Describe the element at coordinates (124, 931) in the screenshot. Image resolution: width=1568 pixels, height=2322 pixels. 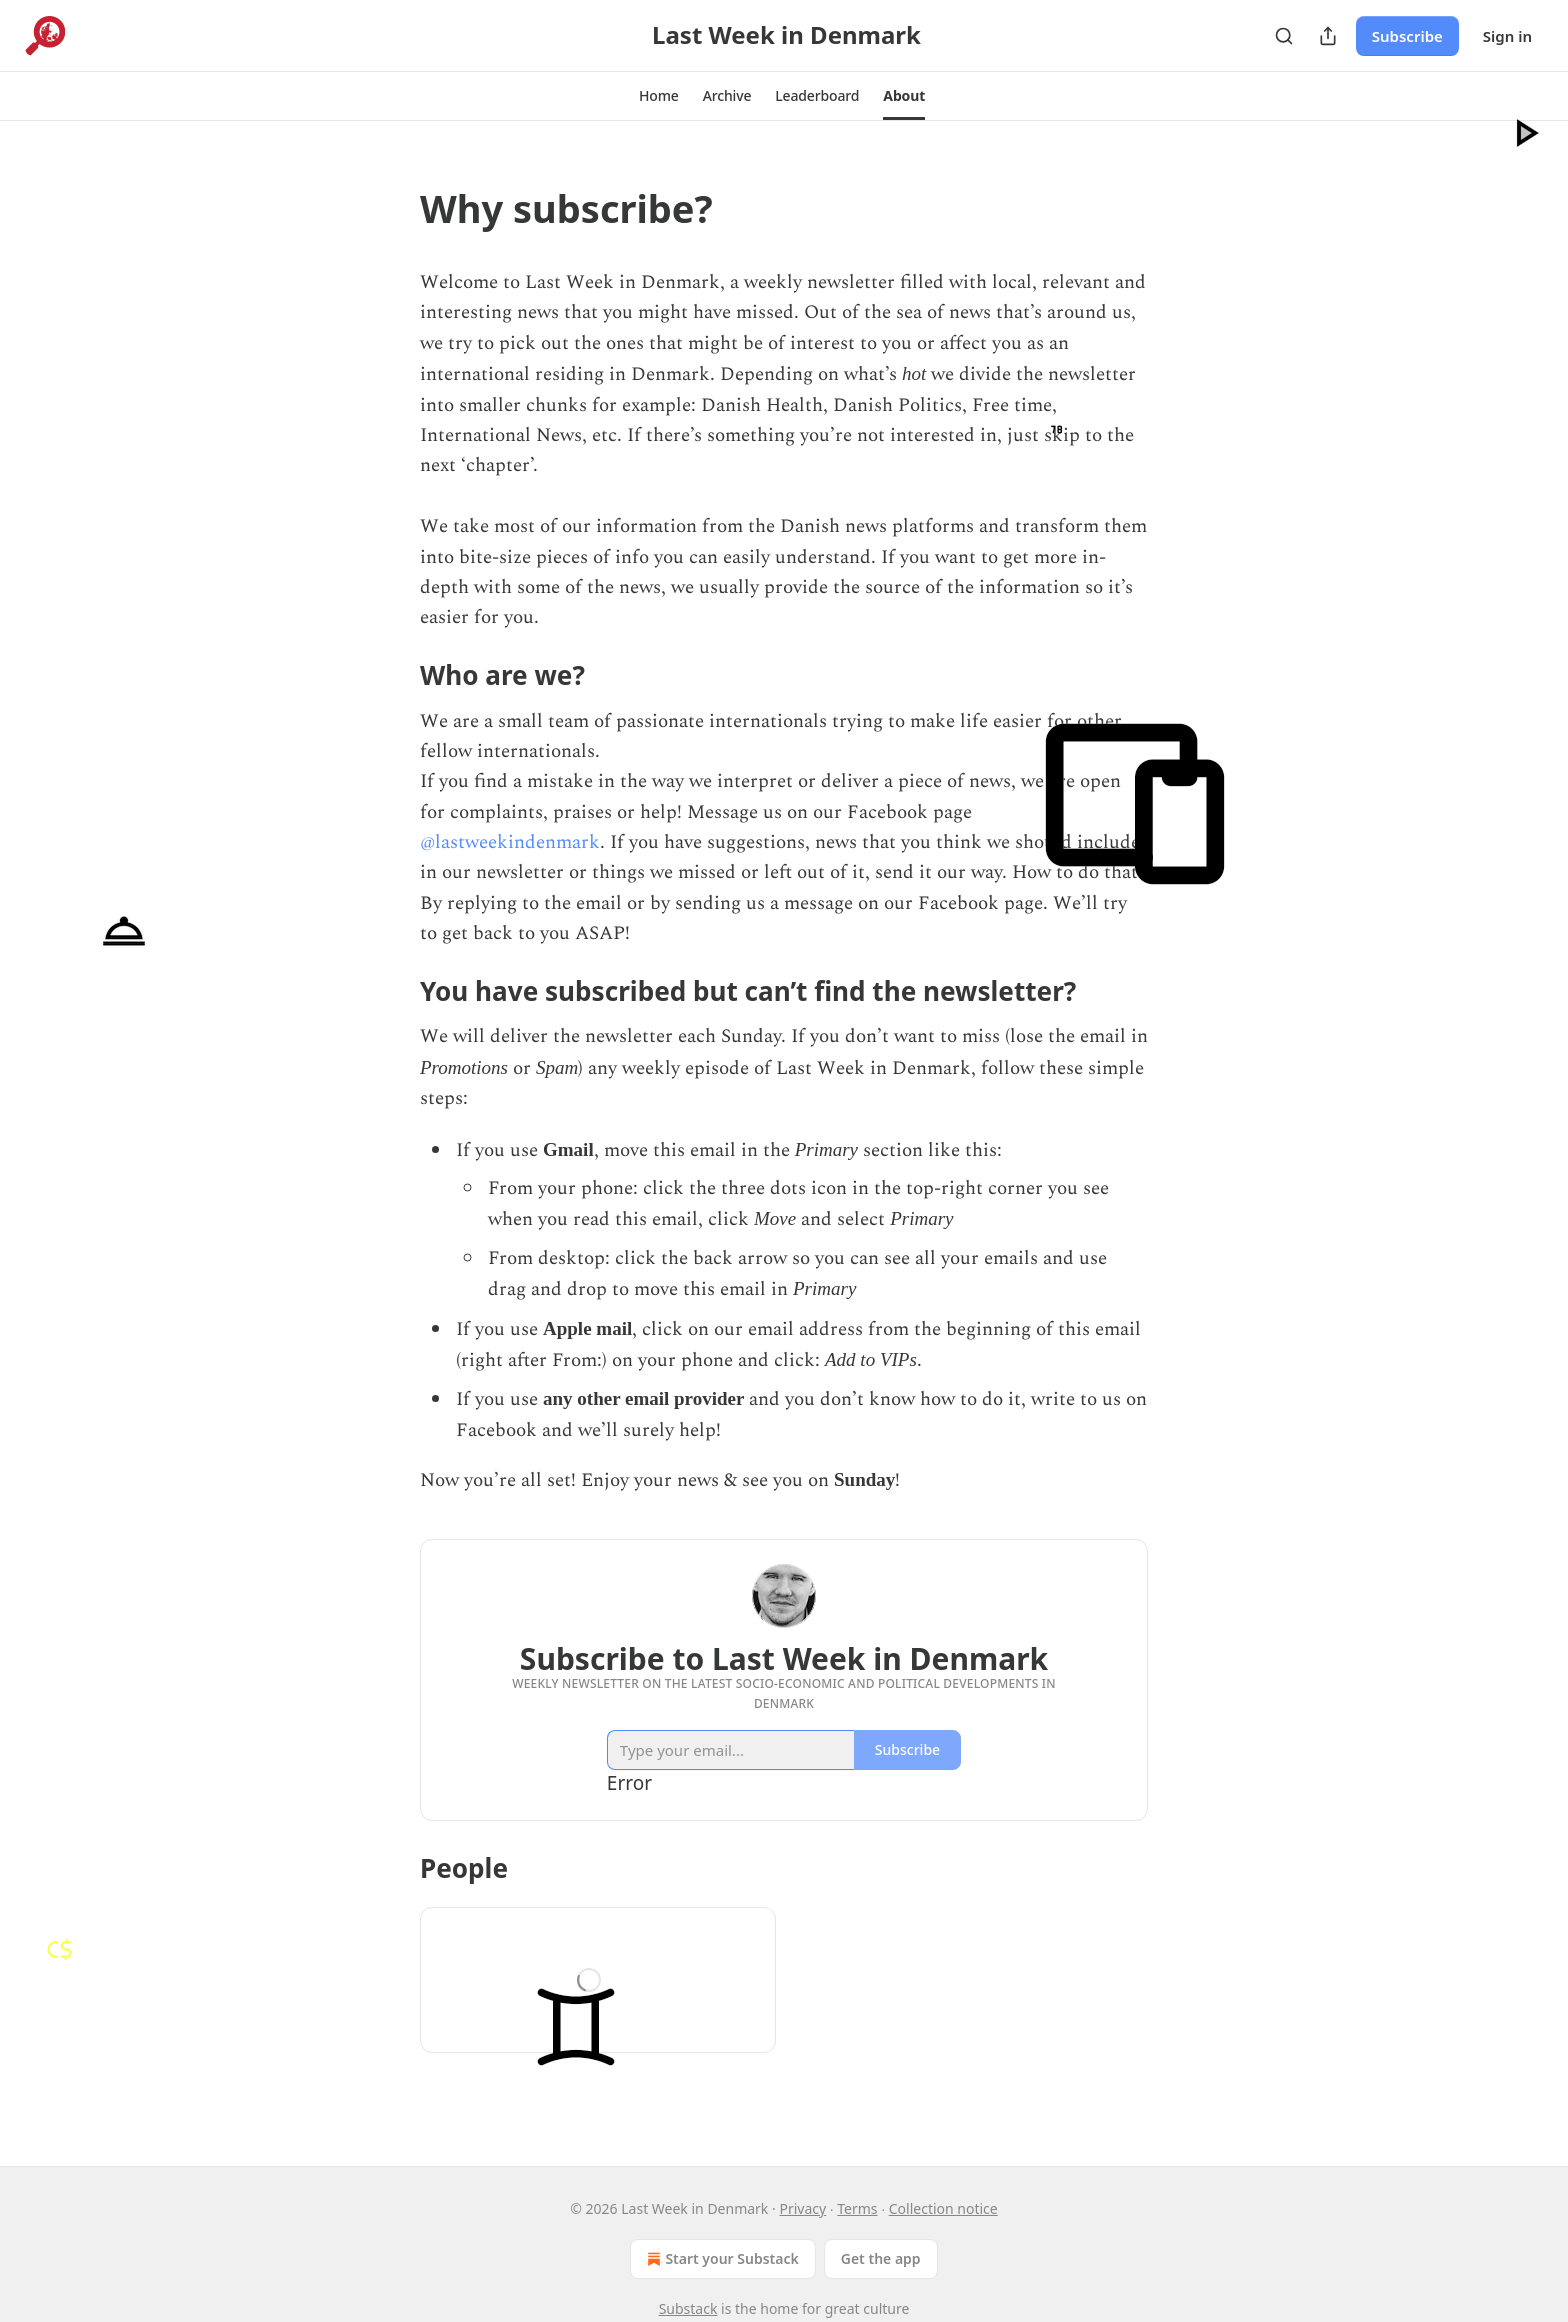
I see `request room service or hotel amenities` at that location.